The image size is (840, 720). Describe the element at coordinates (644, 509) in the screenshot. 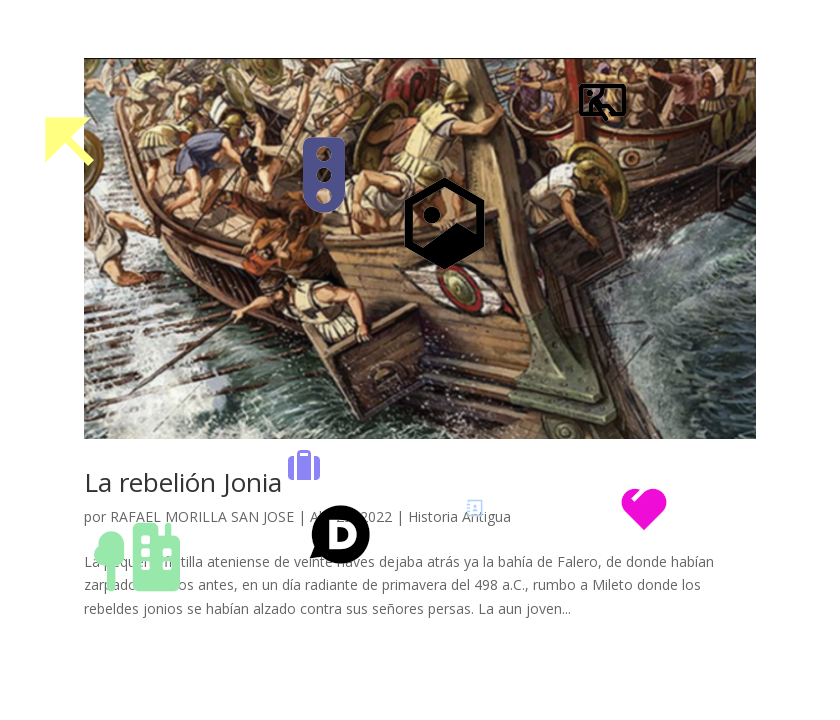

I see `add to favorites` at that location.